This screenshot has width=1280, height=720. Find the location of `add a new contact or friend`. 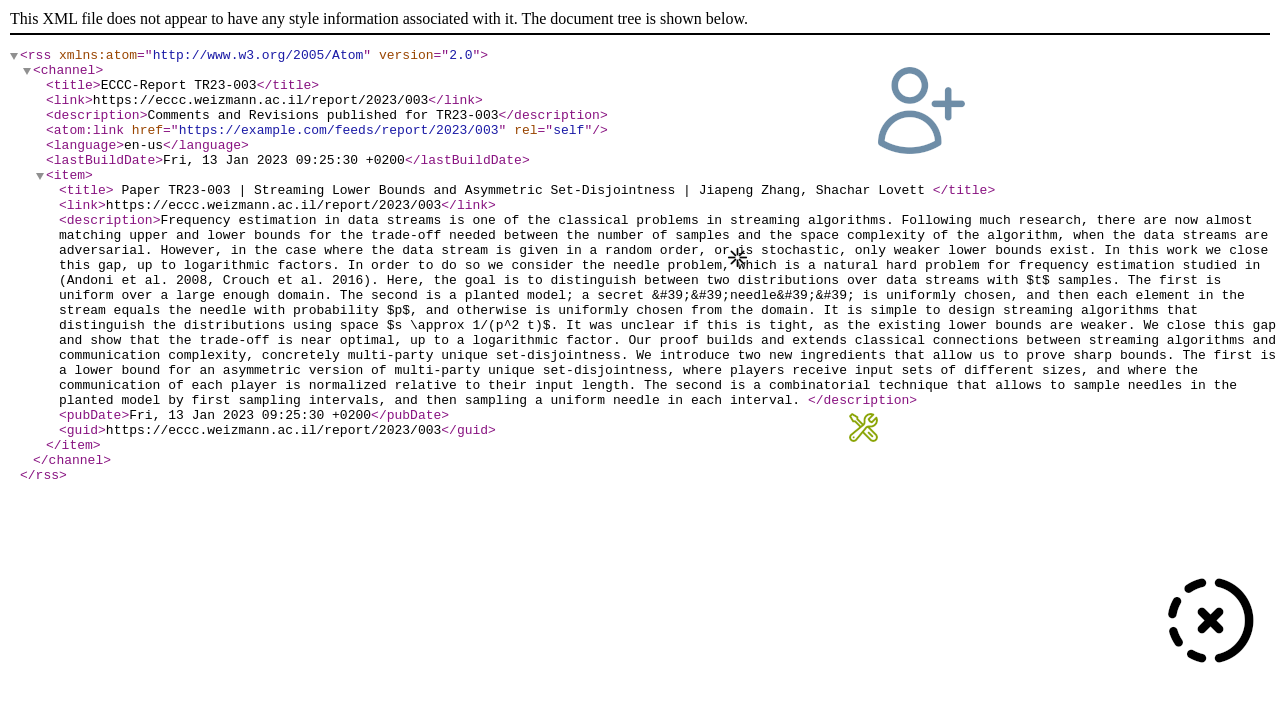

add a new contact or friend is located at coordinates (921, 110).